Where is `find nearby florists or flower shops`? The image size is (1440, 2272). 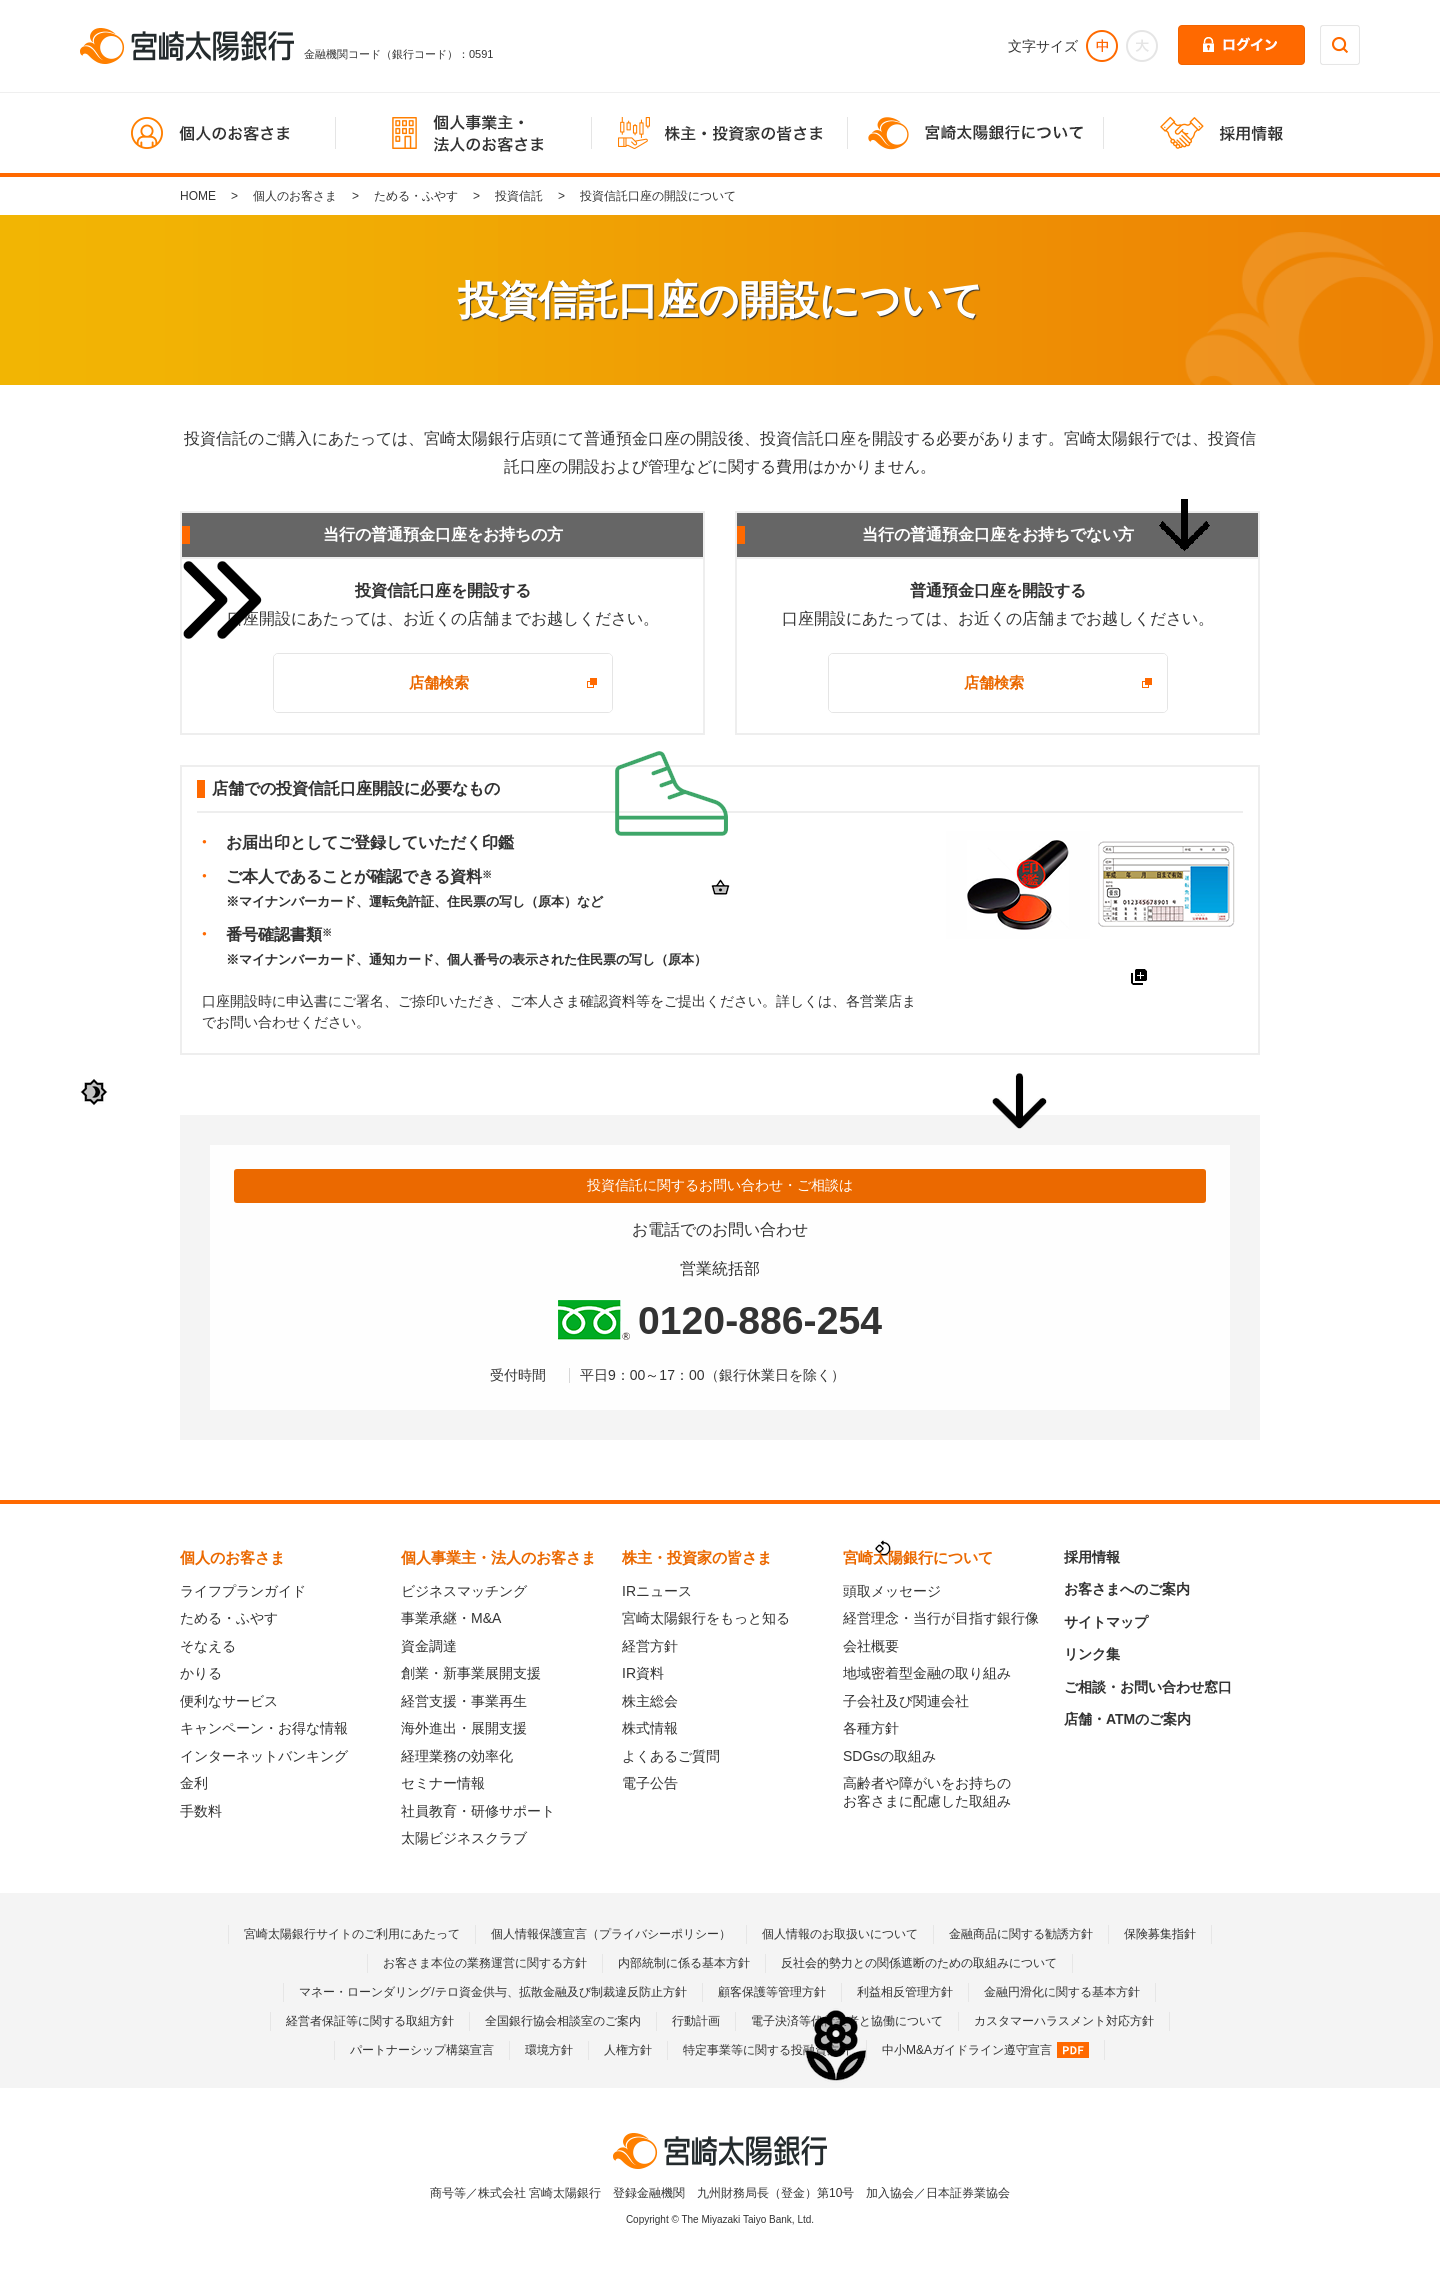
find nearby florists or flower shops is located at coordinates (836, 2047).